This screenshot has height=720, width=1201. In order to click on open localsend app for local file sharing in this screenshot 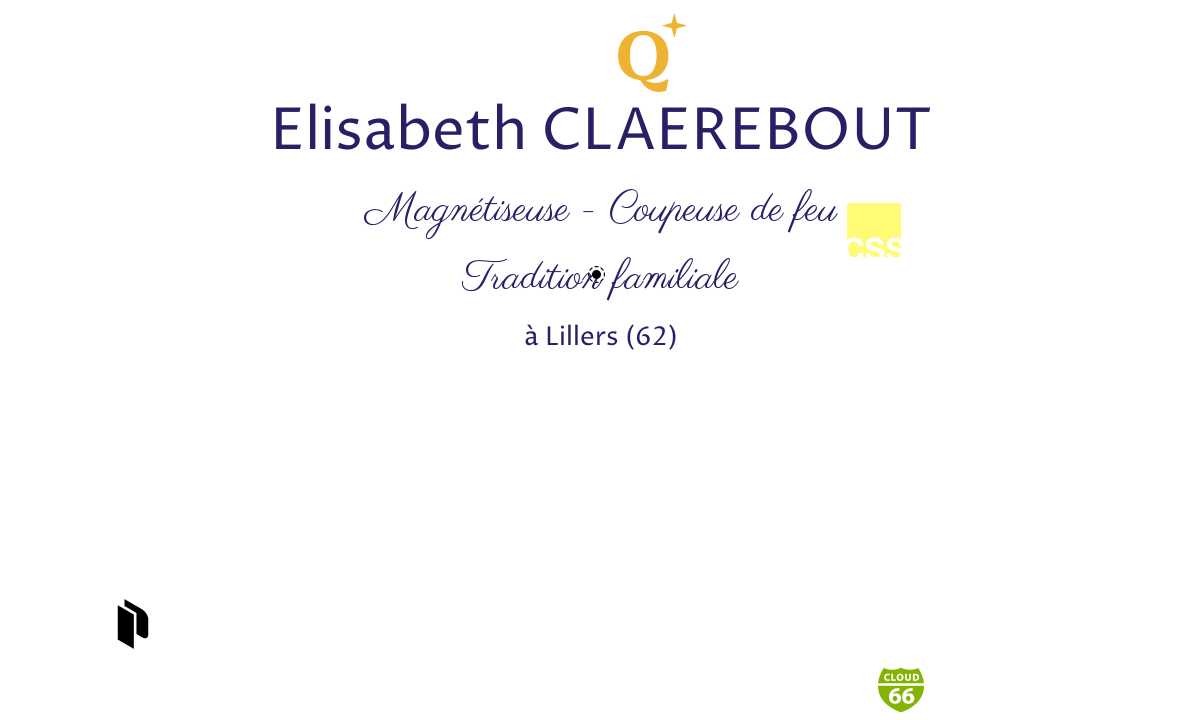, I will do `click(596, 274)`.